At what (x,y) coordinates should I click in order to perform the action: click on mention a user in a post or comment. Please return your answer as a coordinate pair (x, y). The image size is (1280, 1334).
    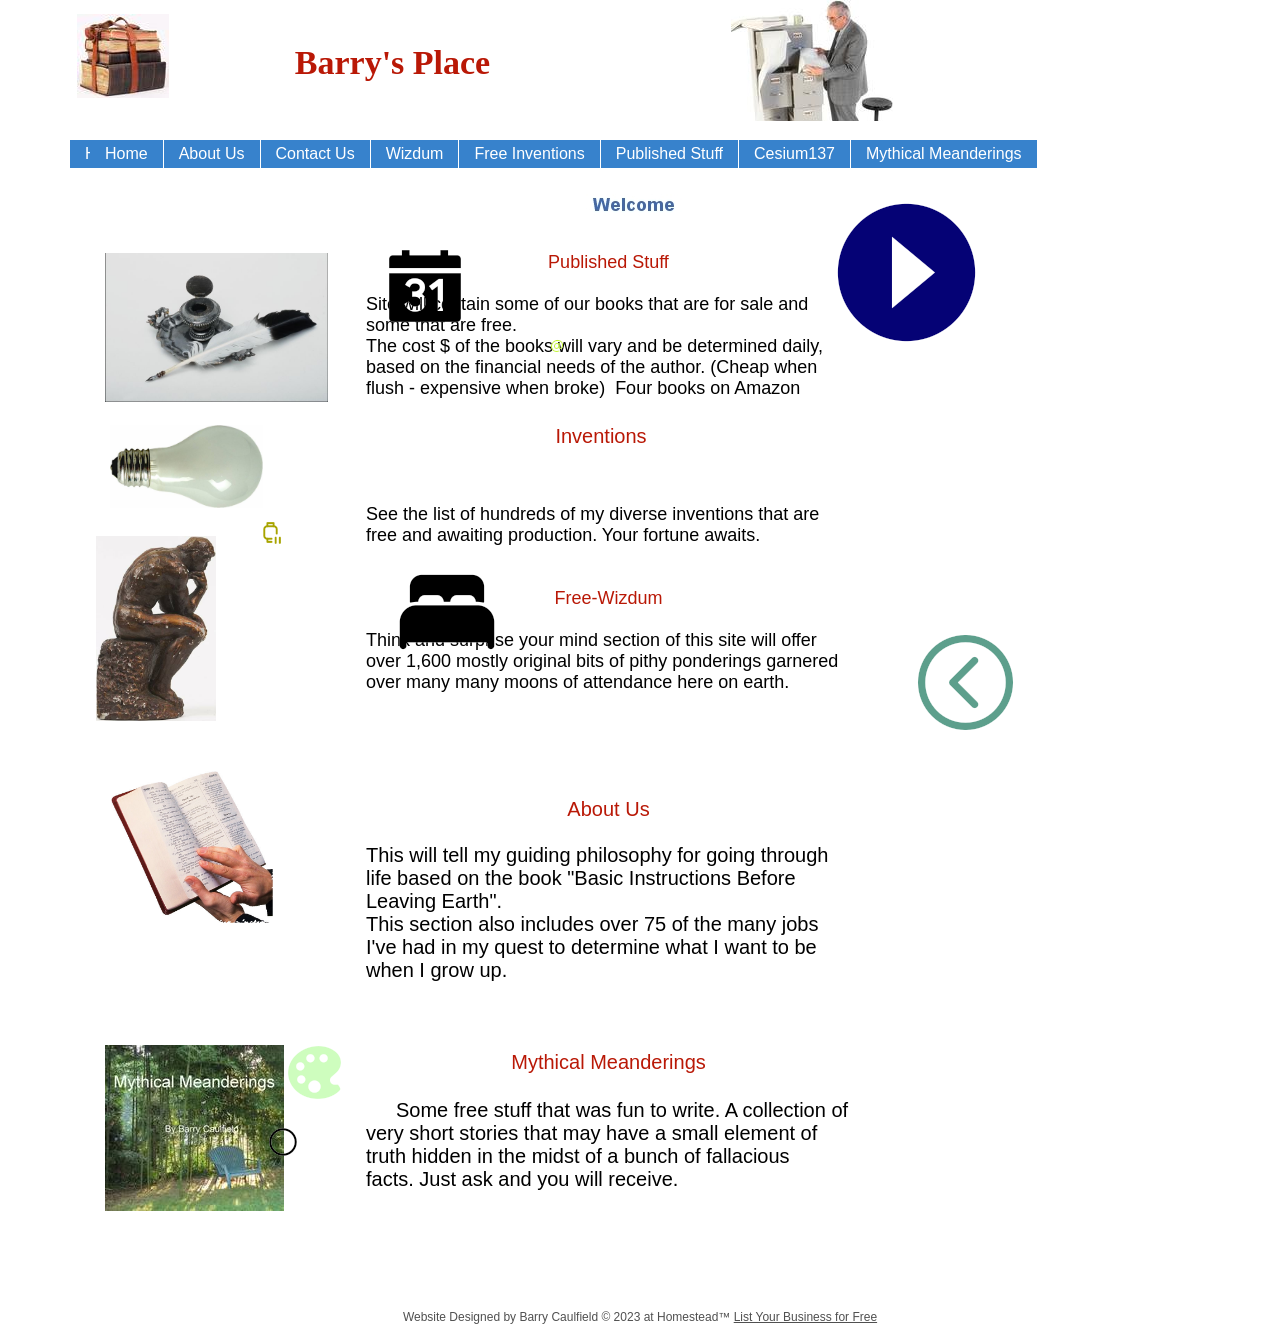
    Looking at the image, I should click on (557, 346).